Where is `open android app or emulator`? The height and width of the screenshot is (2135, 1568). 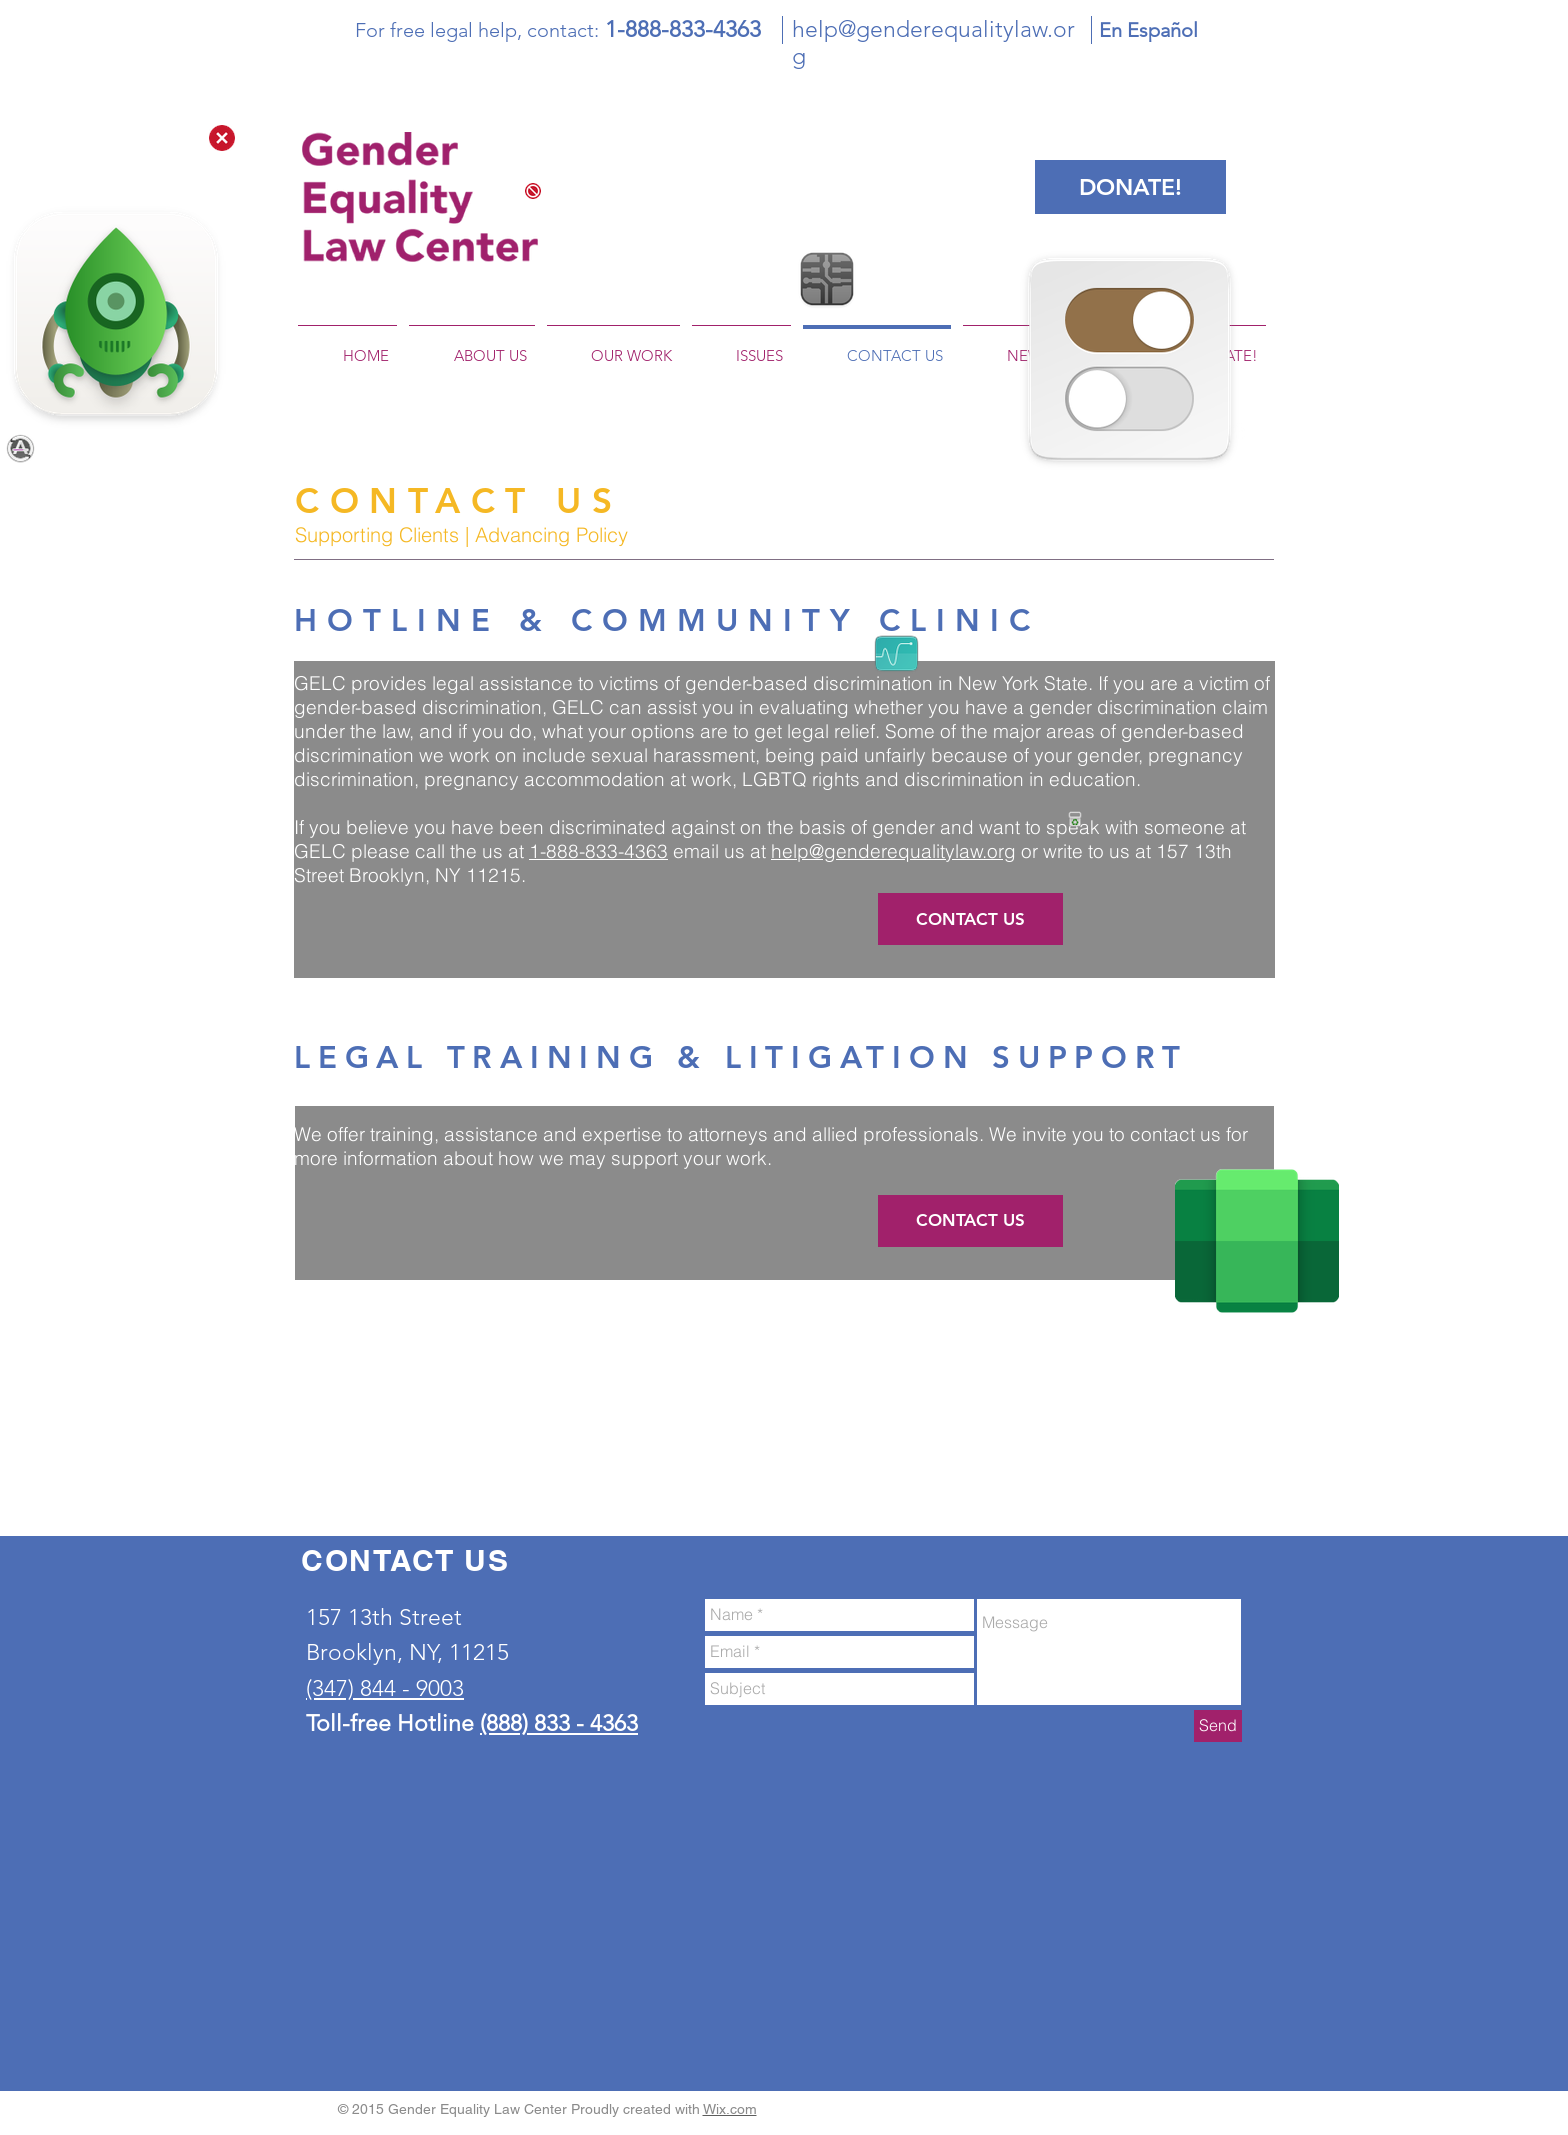 open android app or emulator is located at coordinates (1257, 1241).